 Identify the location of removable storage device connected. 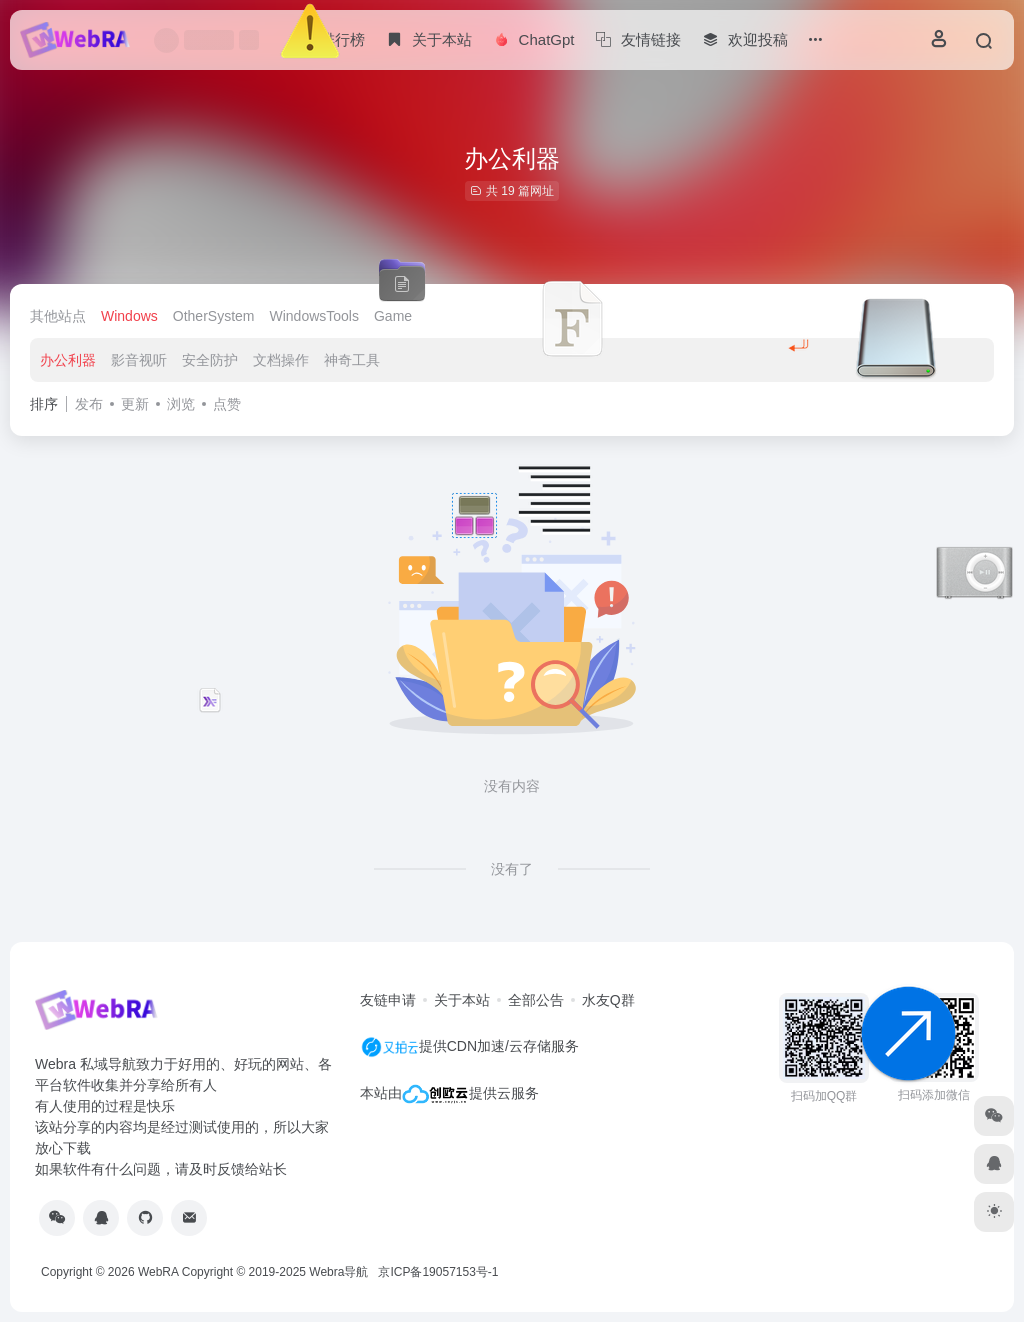
(896, 338).